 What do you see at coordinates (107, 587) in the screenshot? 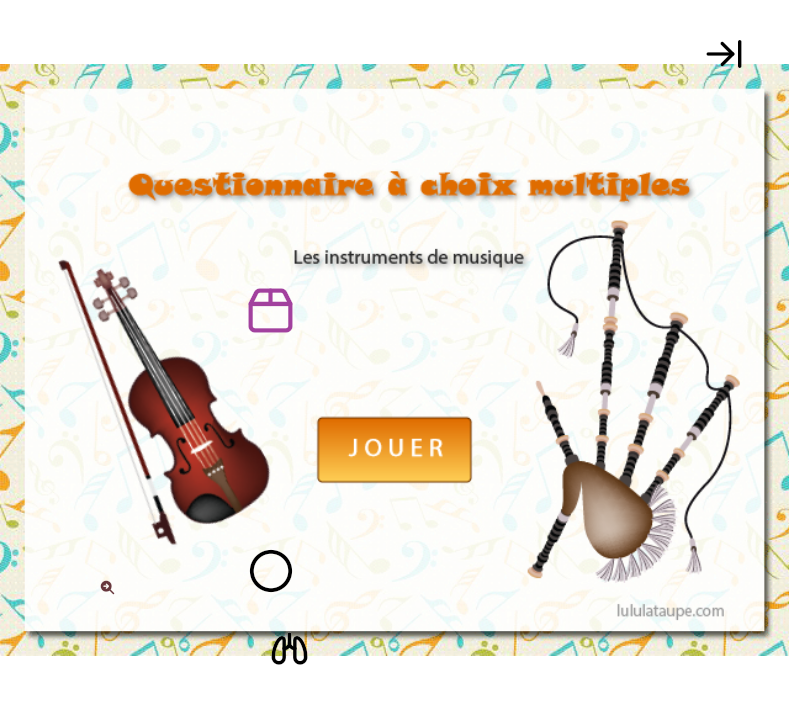
I see `search and navigate to result` at bounding box center [107, 587].